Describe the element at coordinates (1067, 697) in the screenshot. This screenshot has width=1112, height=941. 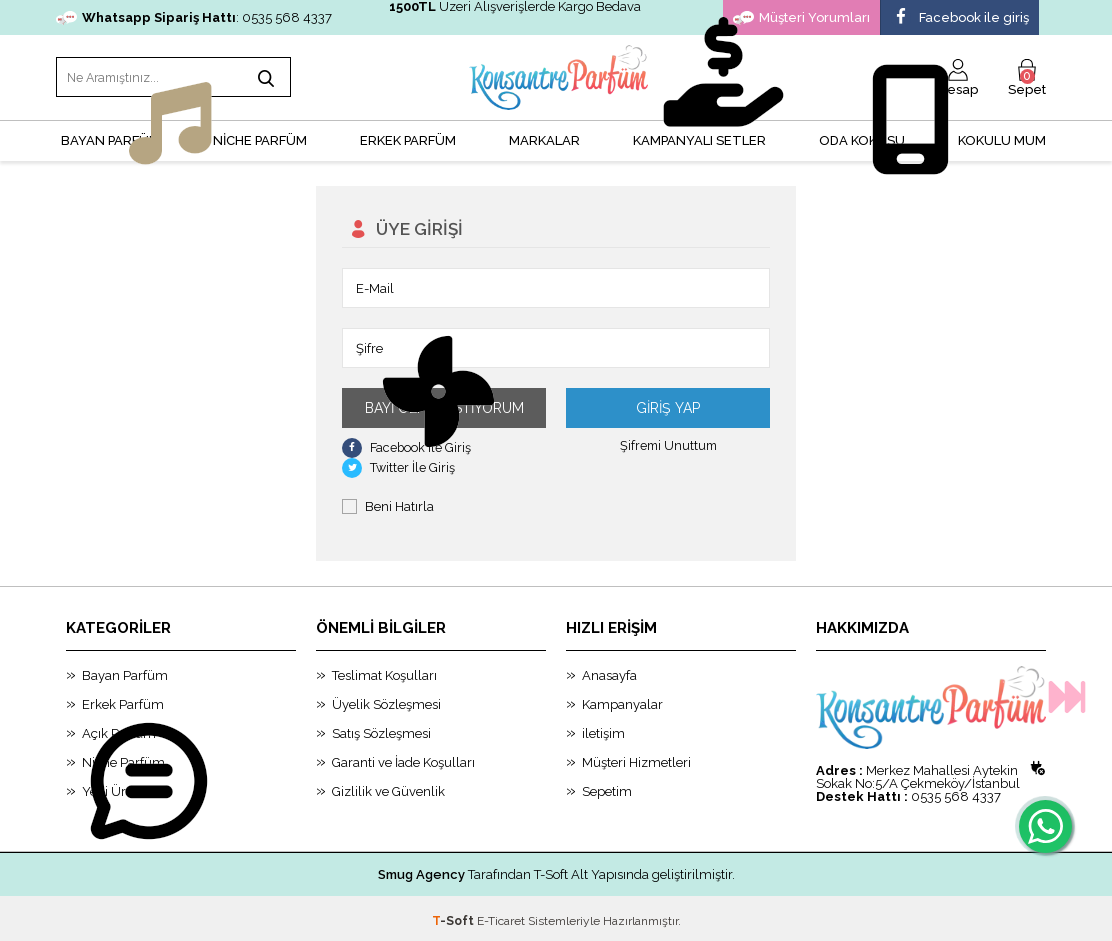
I see `skip to the next track` at that location.